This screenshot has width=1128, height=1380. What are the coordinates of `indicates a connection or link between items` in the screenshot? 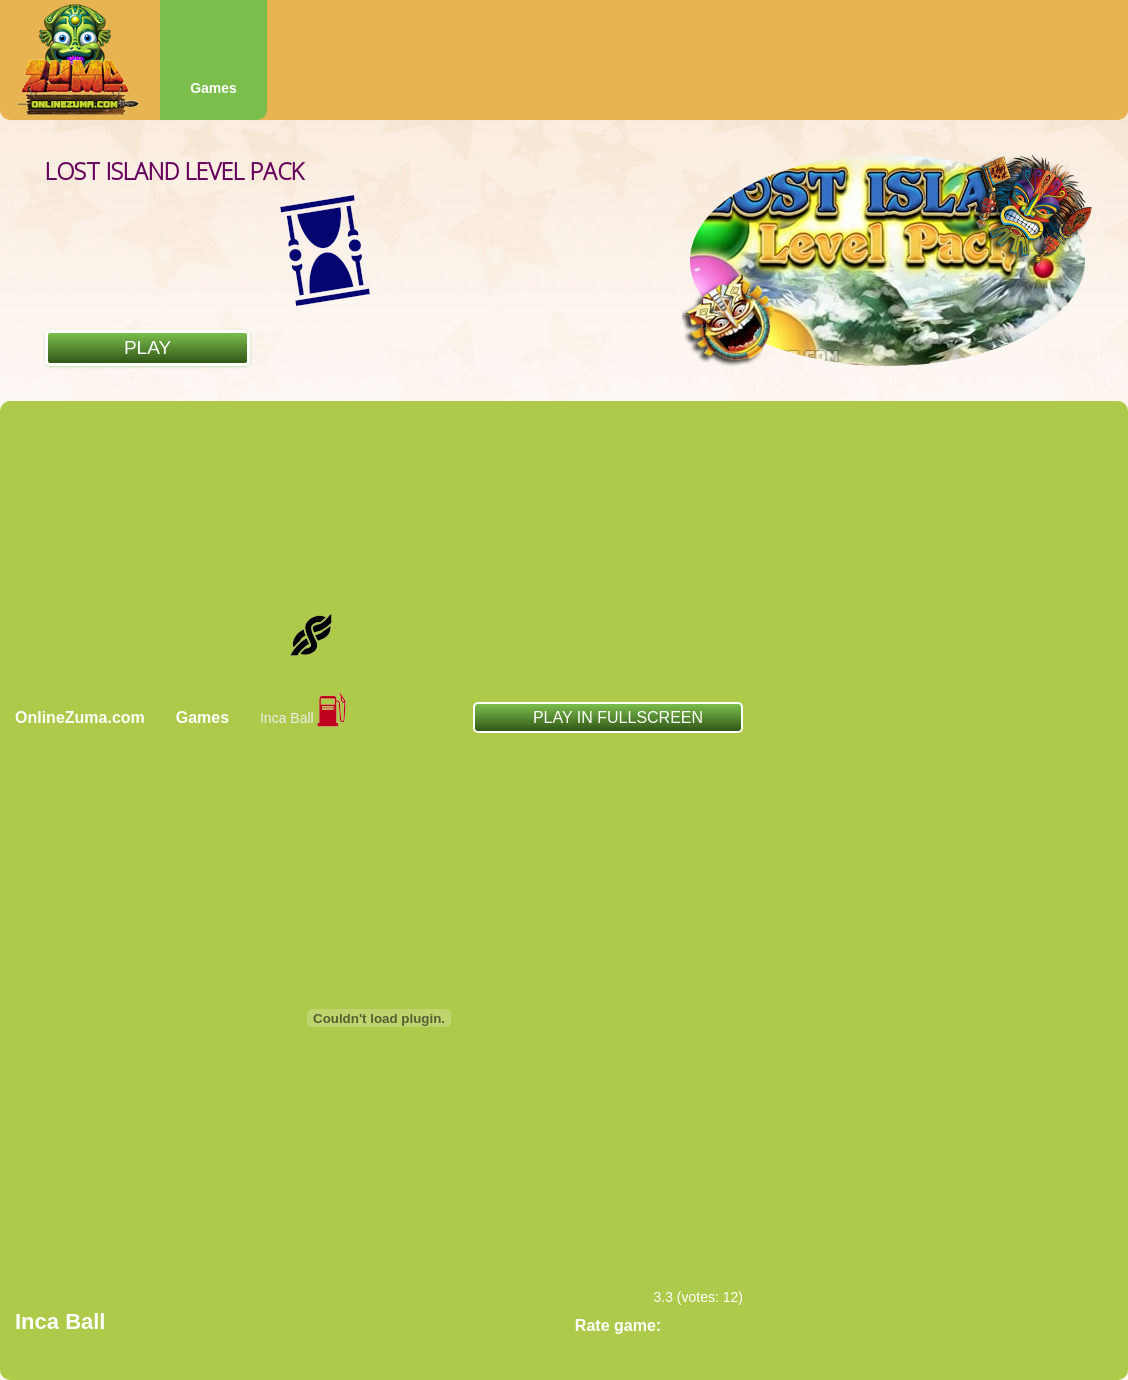 It's located at (311, 635).